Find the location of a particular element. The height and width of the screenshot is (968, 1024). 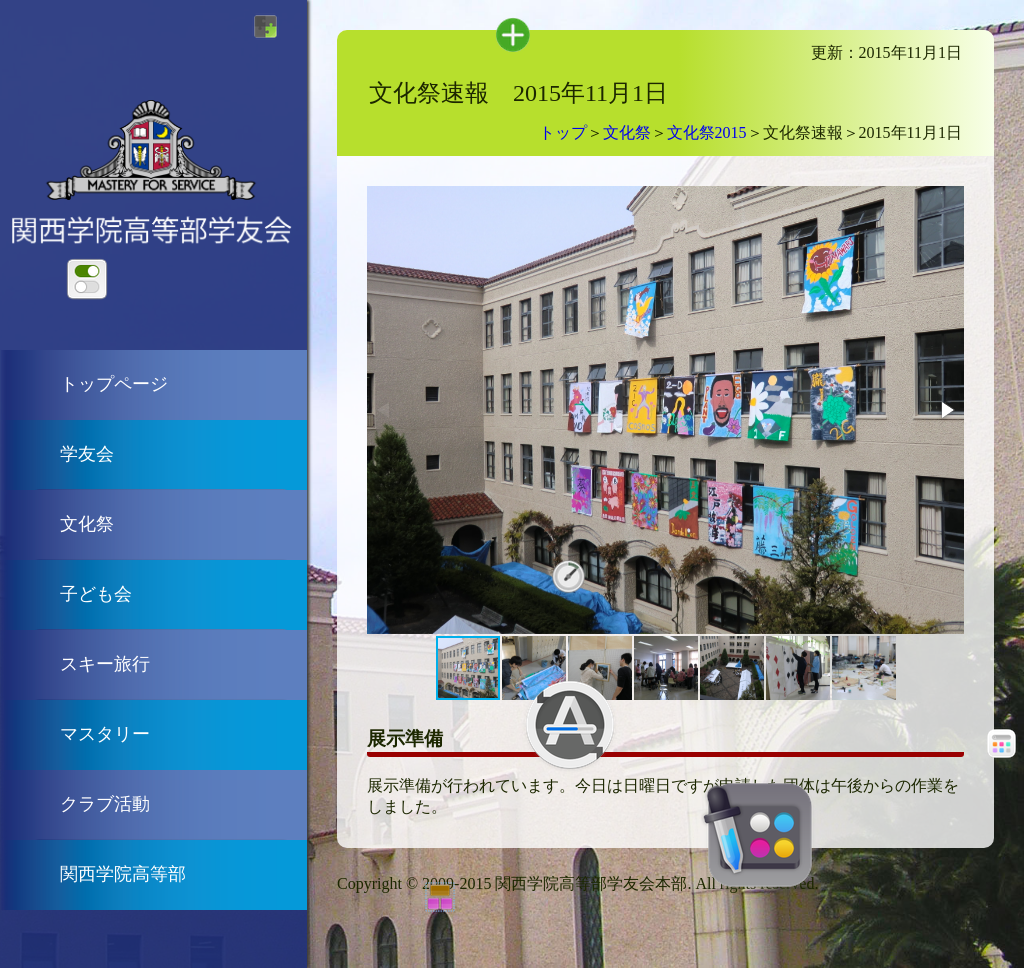

open the app launcher or app library is located at coordinates (1001, 743).